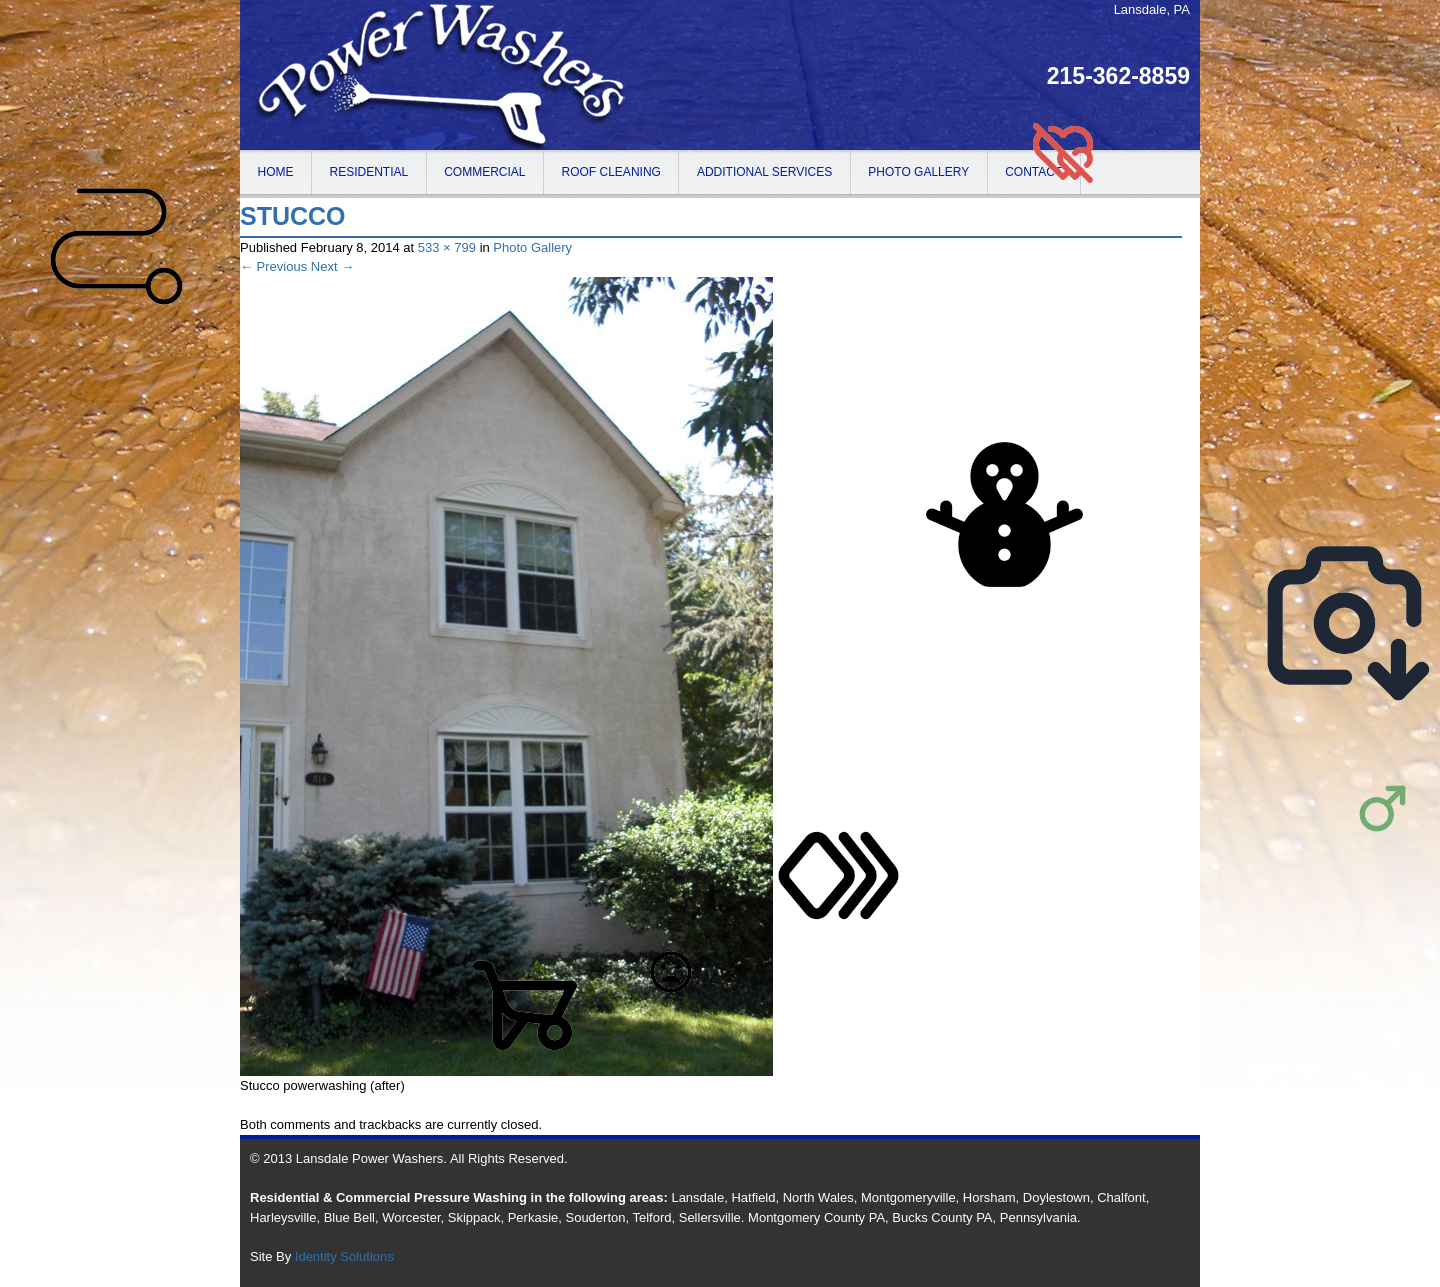 This screenshot has width=1440, height=1287. What do you see at coordinates (116, 238) in the screenshot?
I see `view route or navigation path` at bounding box center [116, 238].